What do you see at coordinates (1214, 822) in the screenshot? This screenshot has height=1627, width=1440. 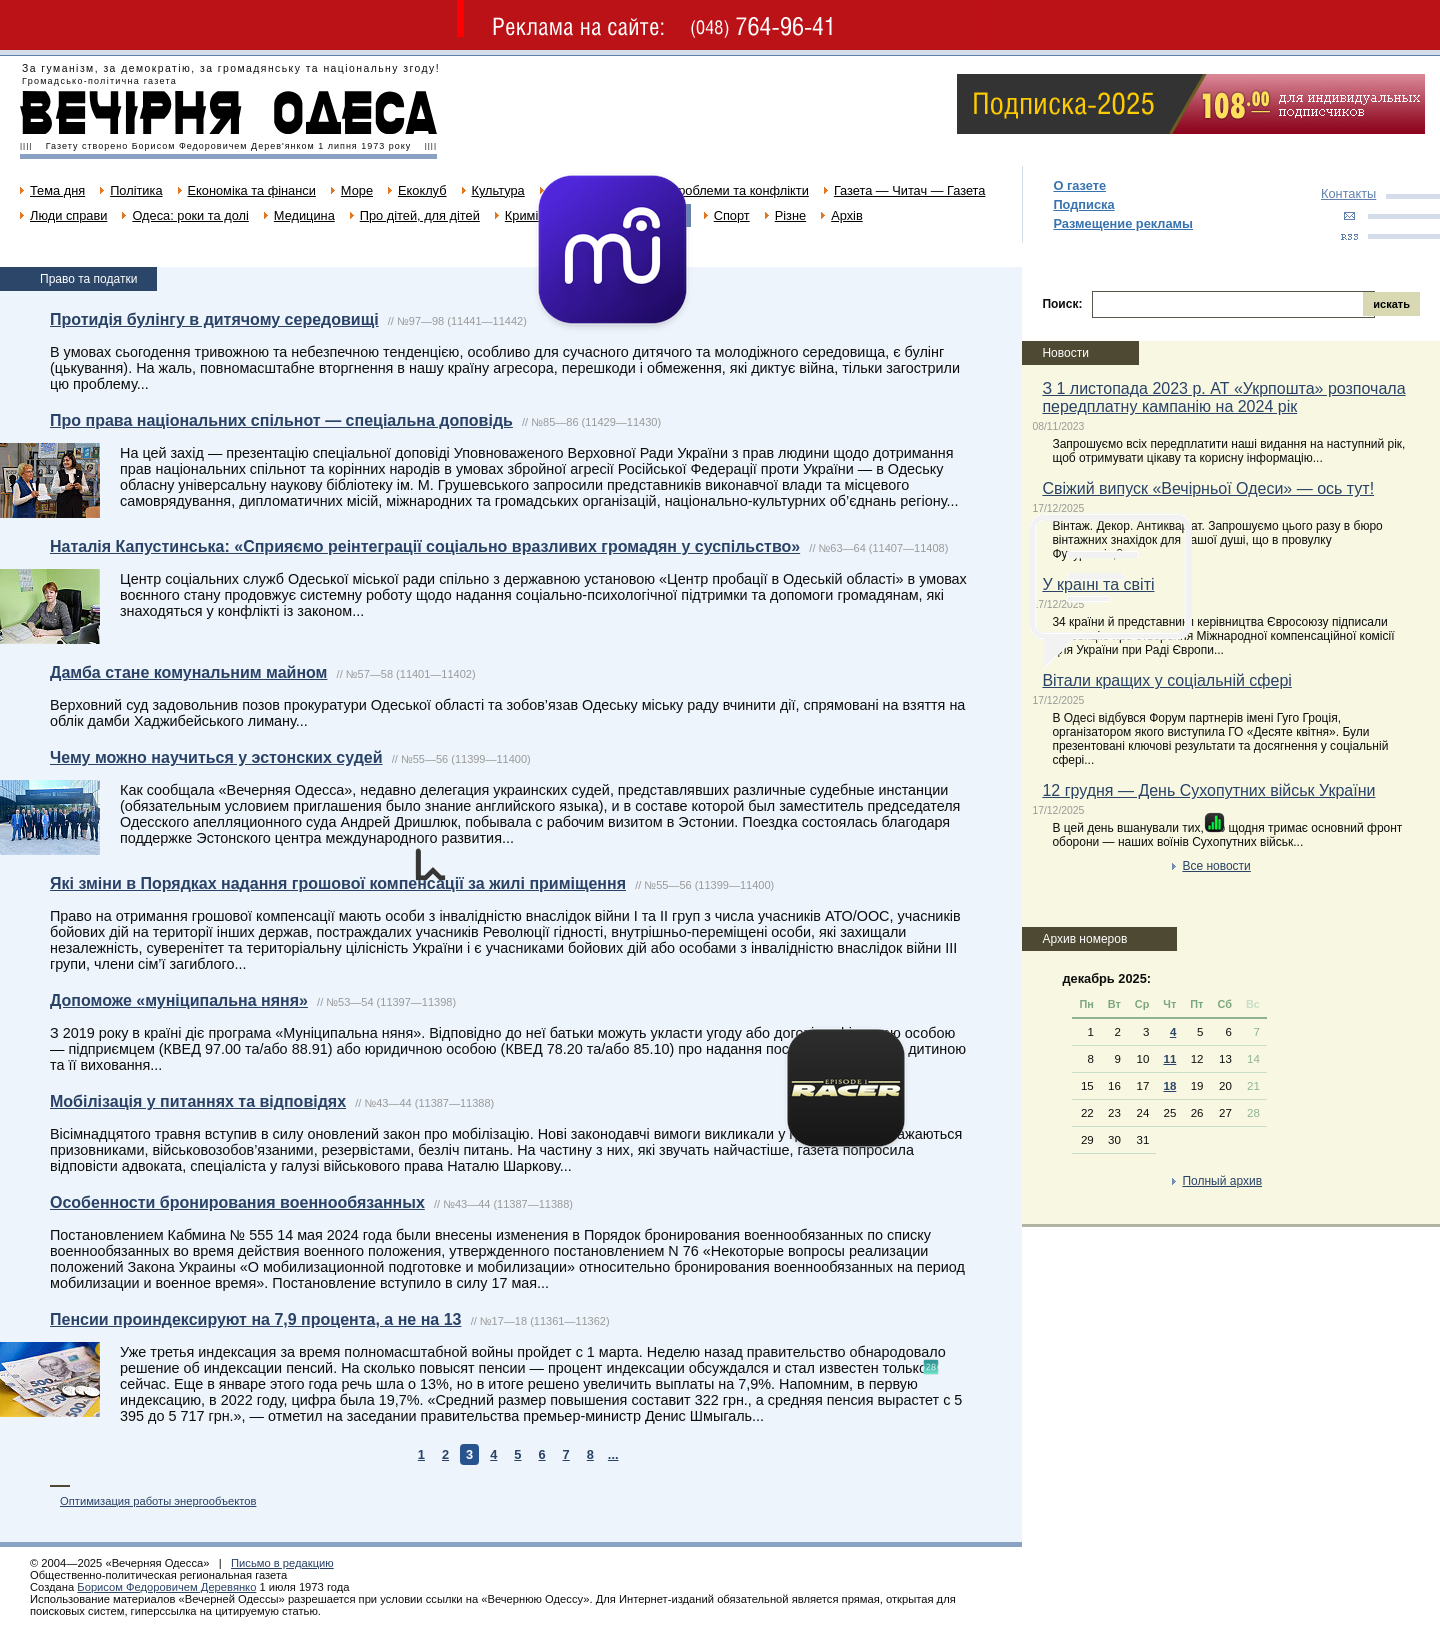 I see `open apple numbers spreadsheet app` at bounding box center [1214, 822].